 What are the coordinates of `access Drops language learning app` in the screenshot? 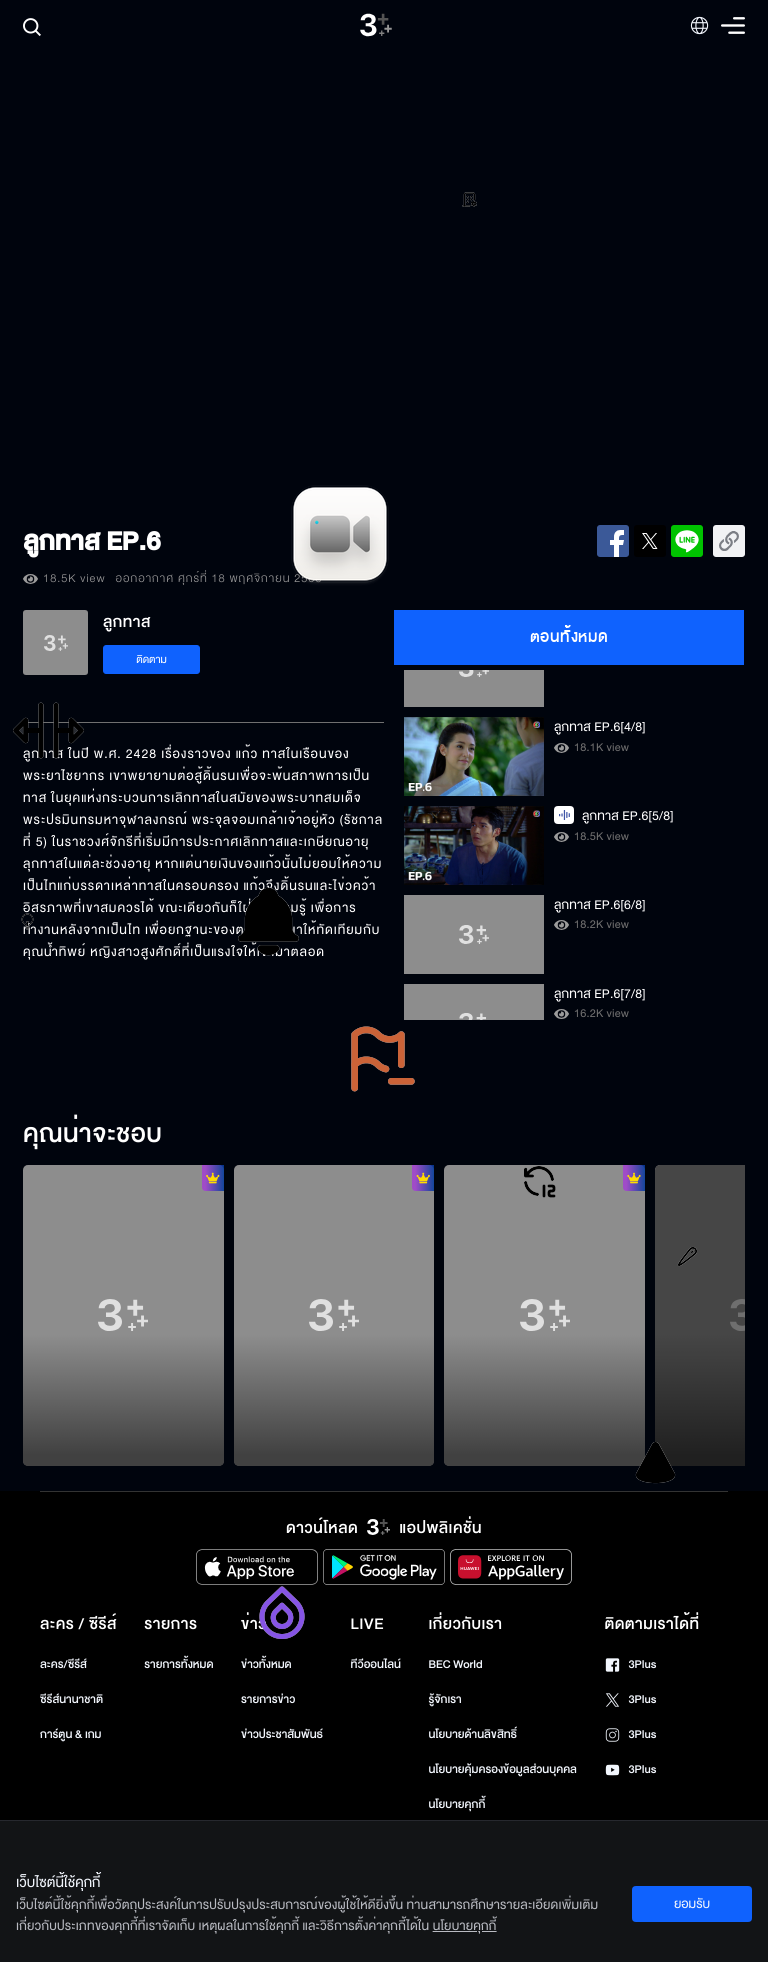 It's located at (282, 1614).